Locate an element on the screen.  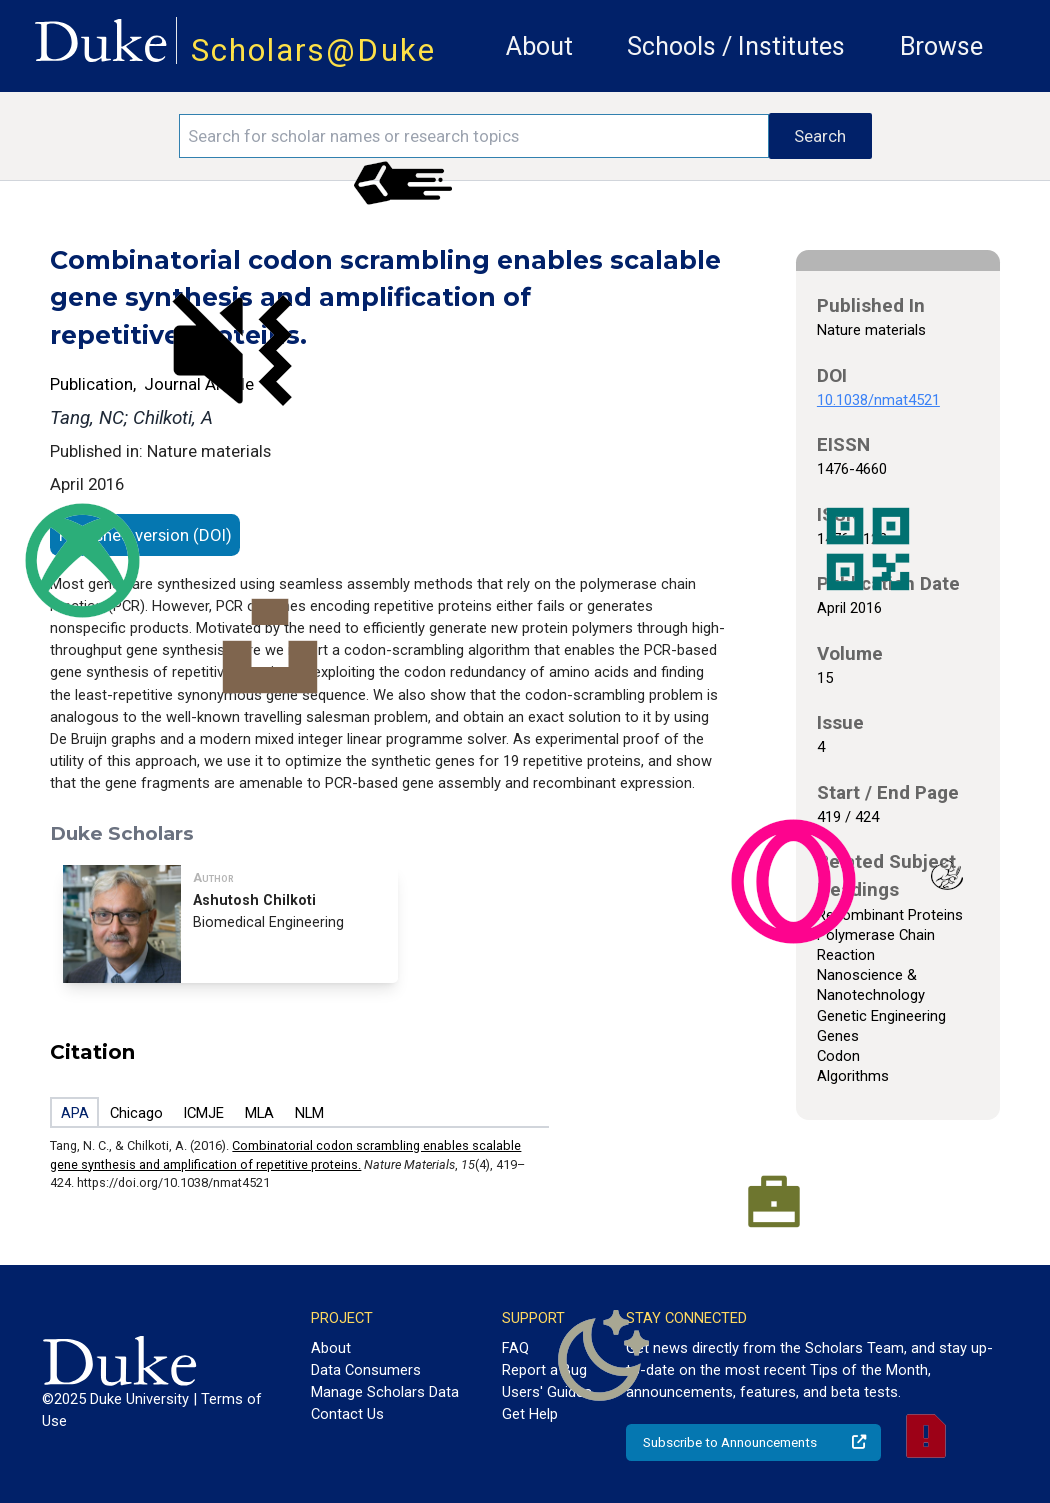
open unsplash to browse stock photos is located at coordinates (270, 646).